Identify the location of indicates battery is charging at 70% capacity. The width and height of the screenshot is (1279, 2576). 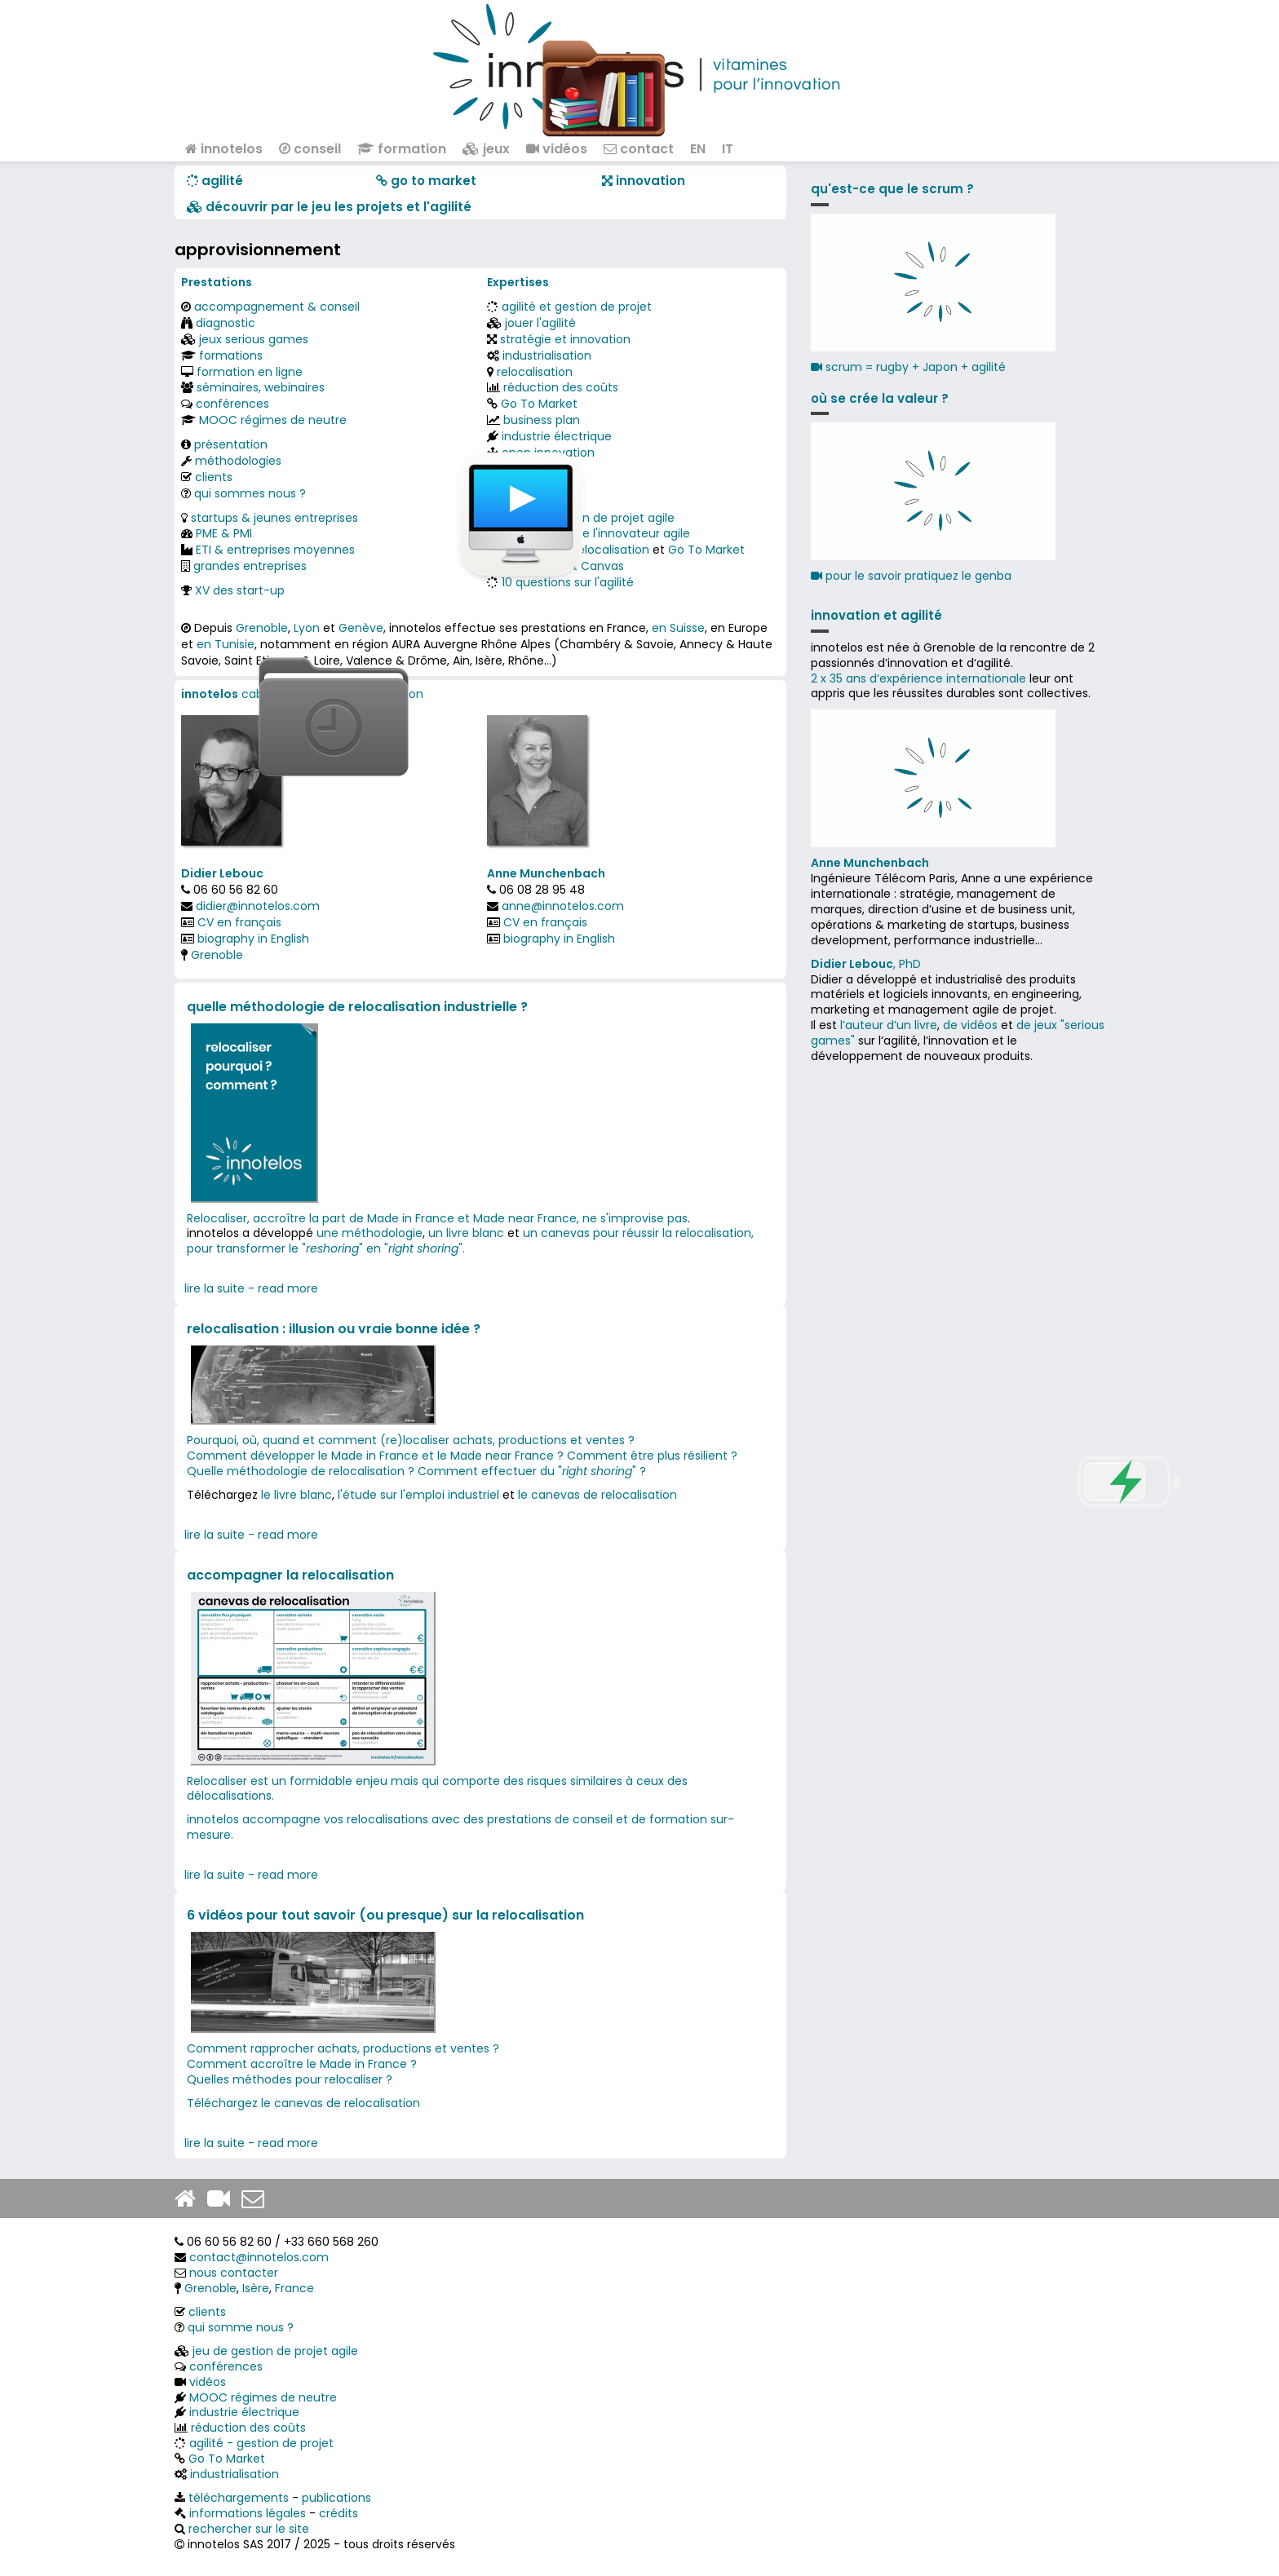
(1129, 1482).